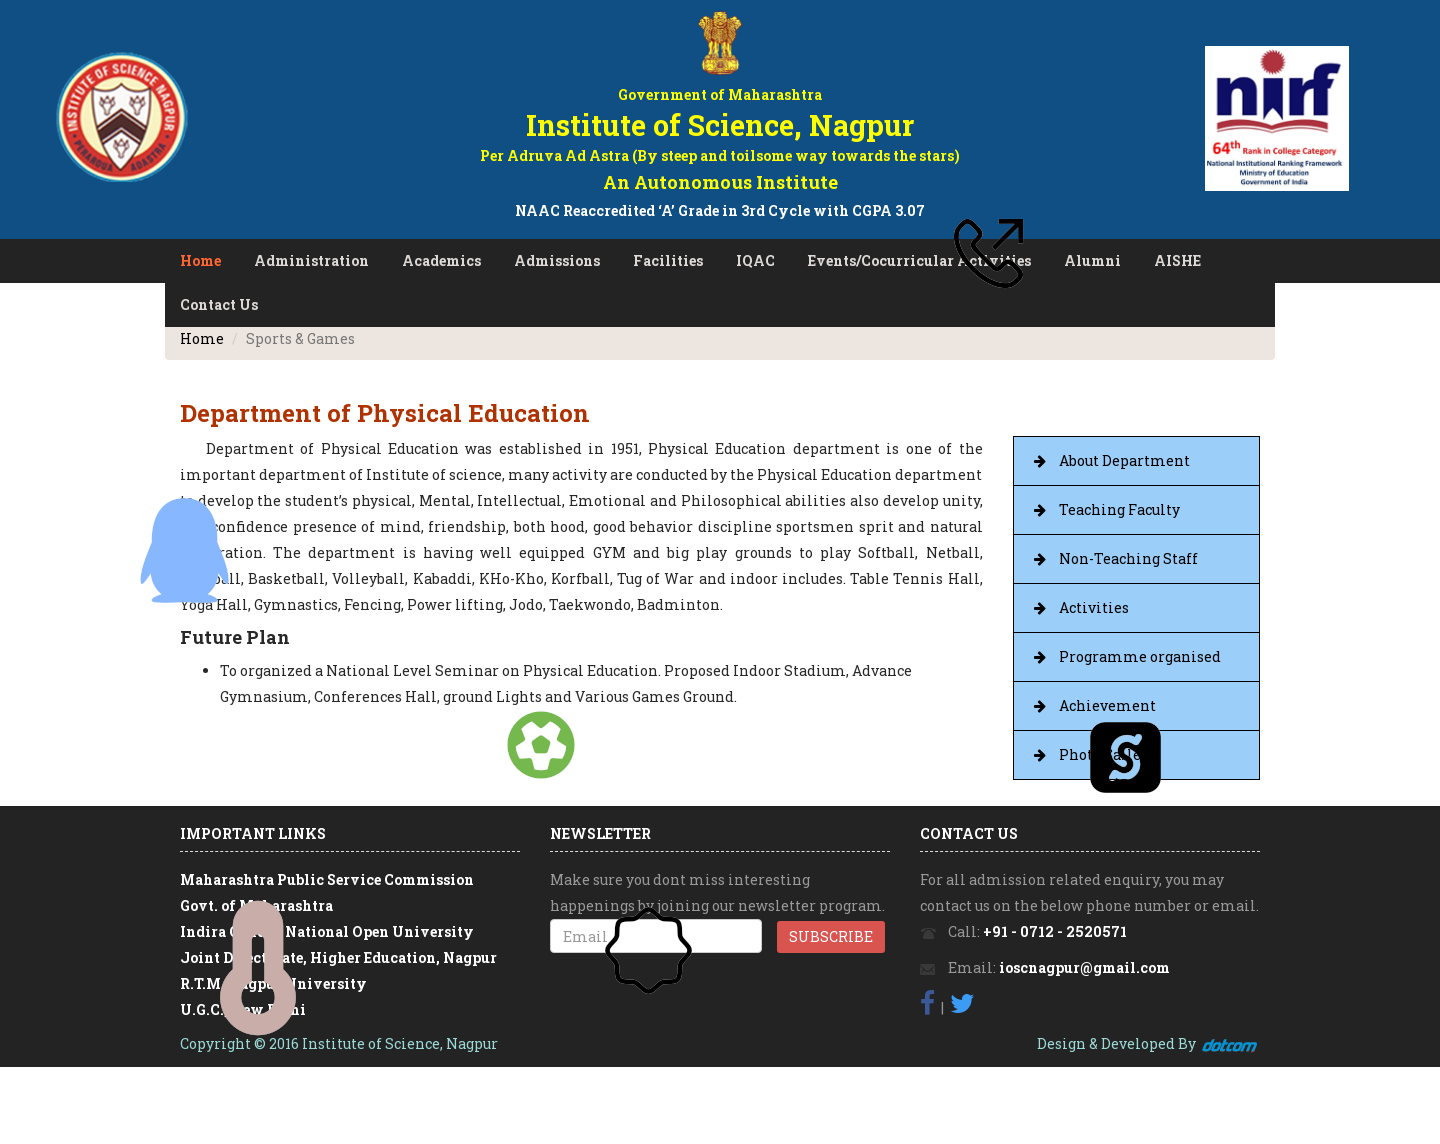  What do you see at coordinates (184, 550) in the screenshot?
I see `open QQ messaging app` at bounding box center [184, 550].